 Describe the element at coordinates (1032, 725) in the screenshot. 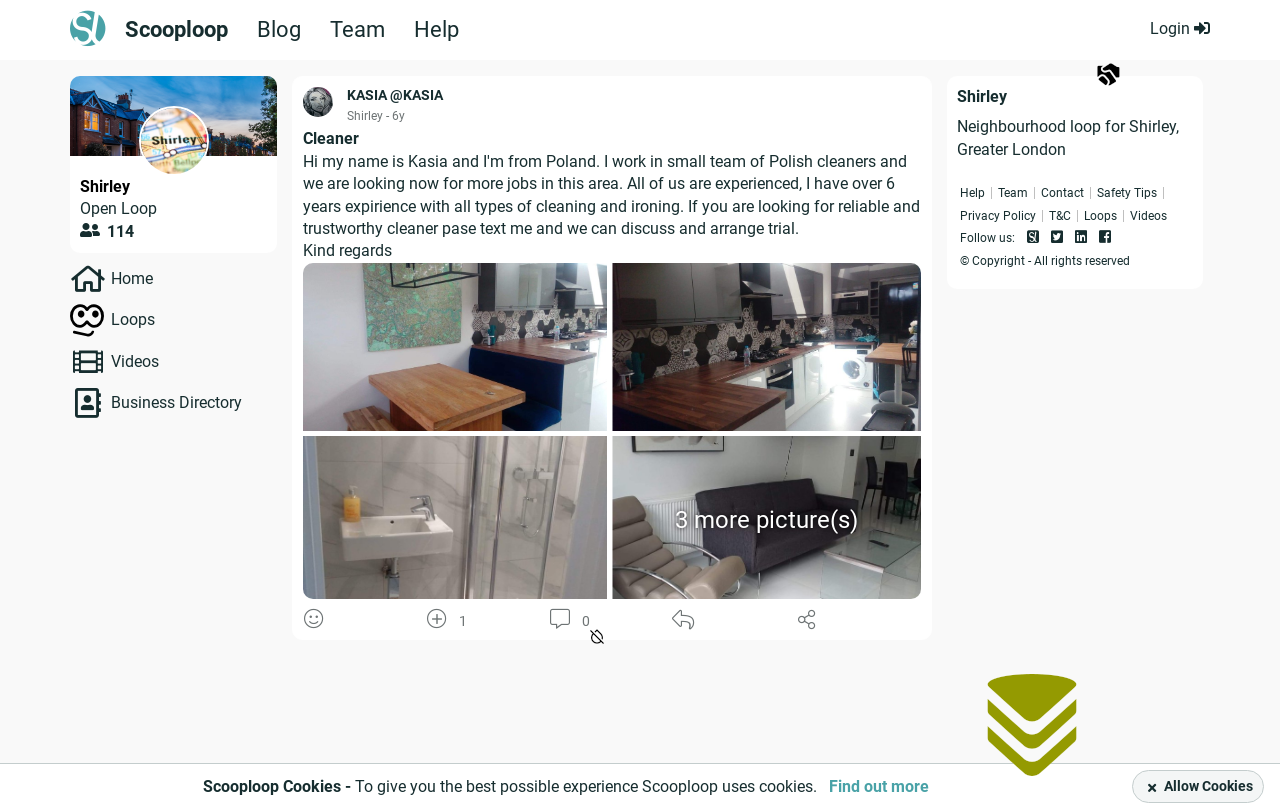

I see `VictoriaMetrics logo` at that location.